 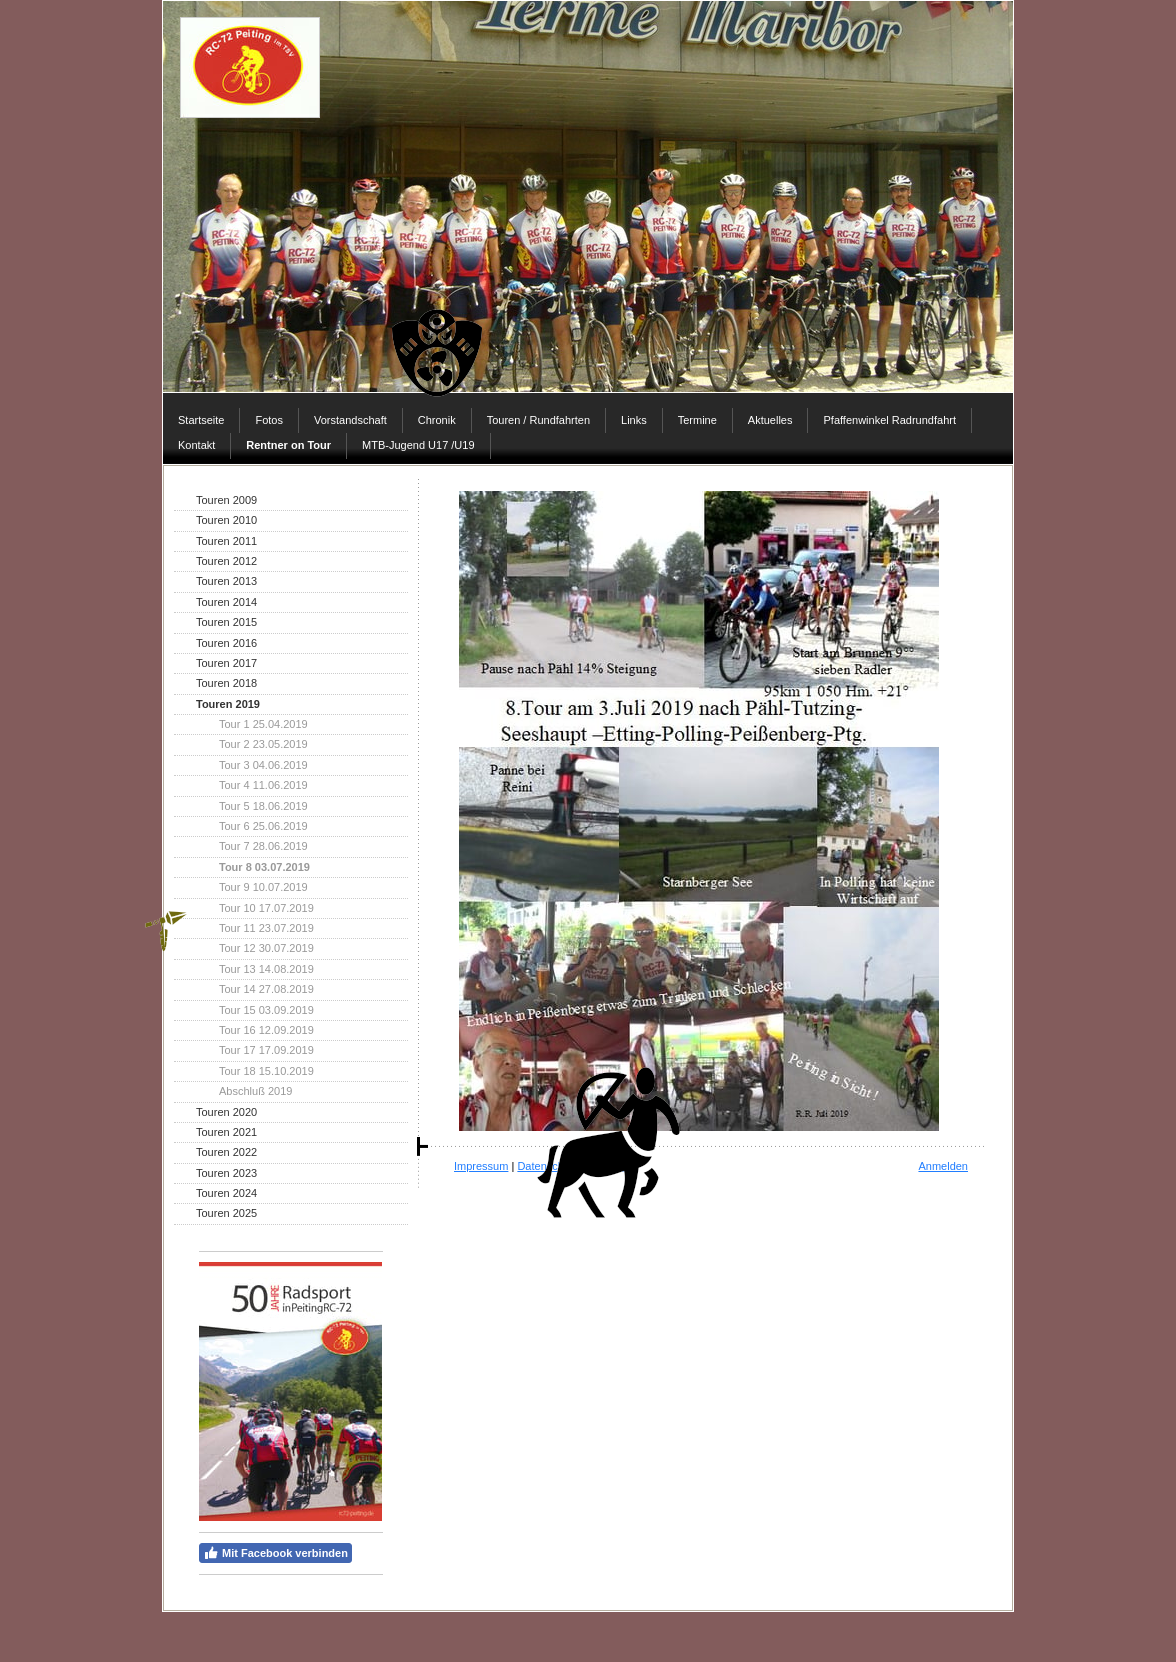 I want to click on select centaur character or unit, so click(x=608, y=1142).